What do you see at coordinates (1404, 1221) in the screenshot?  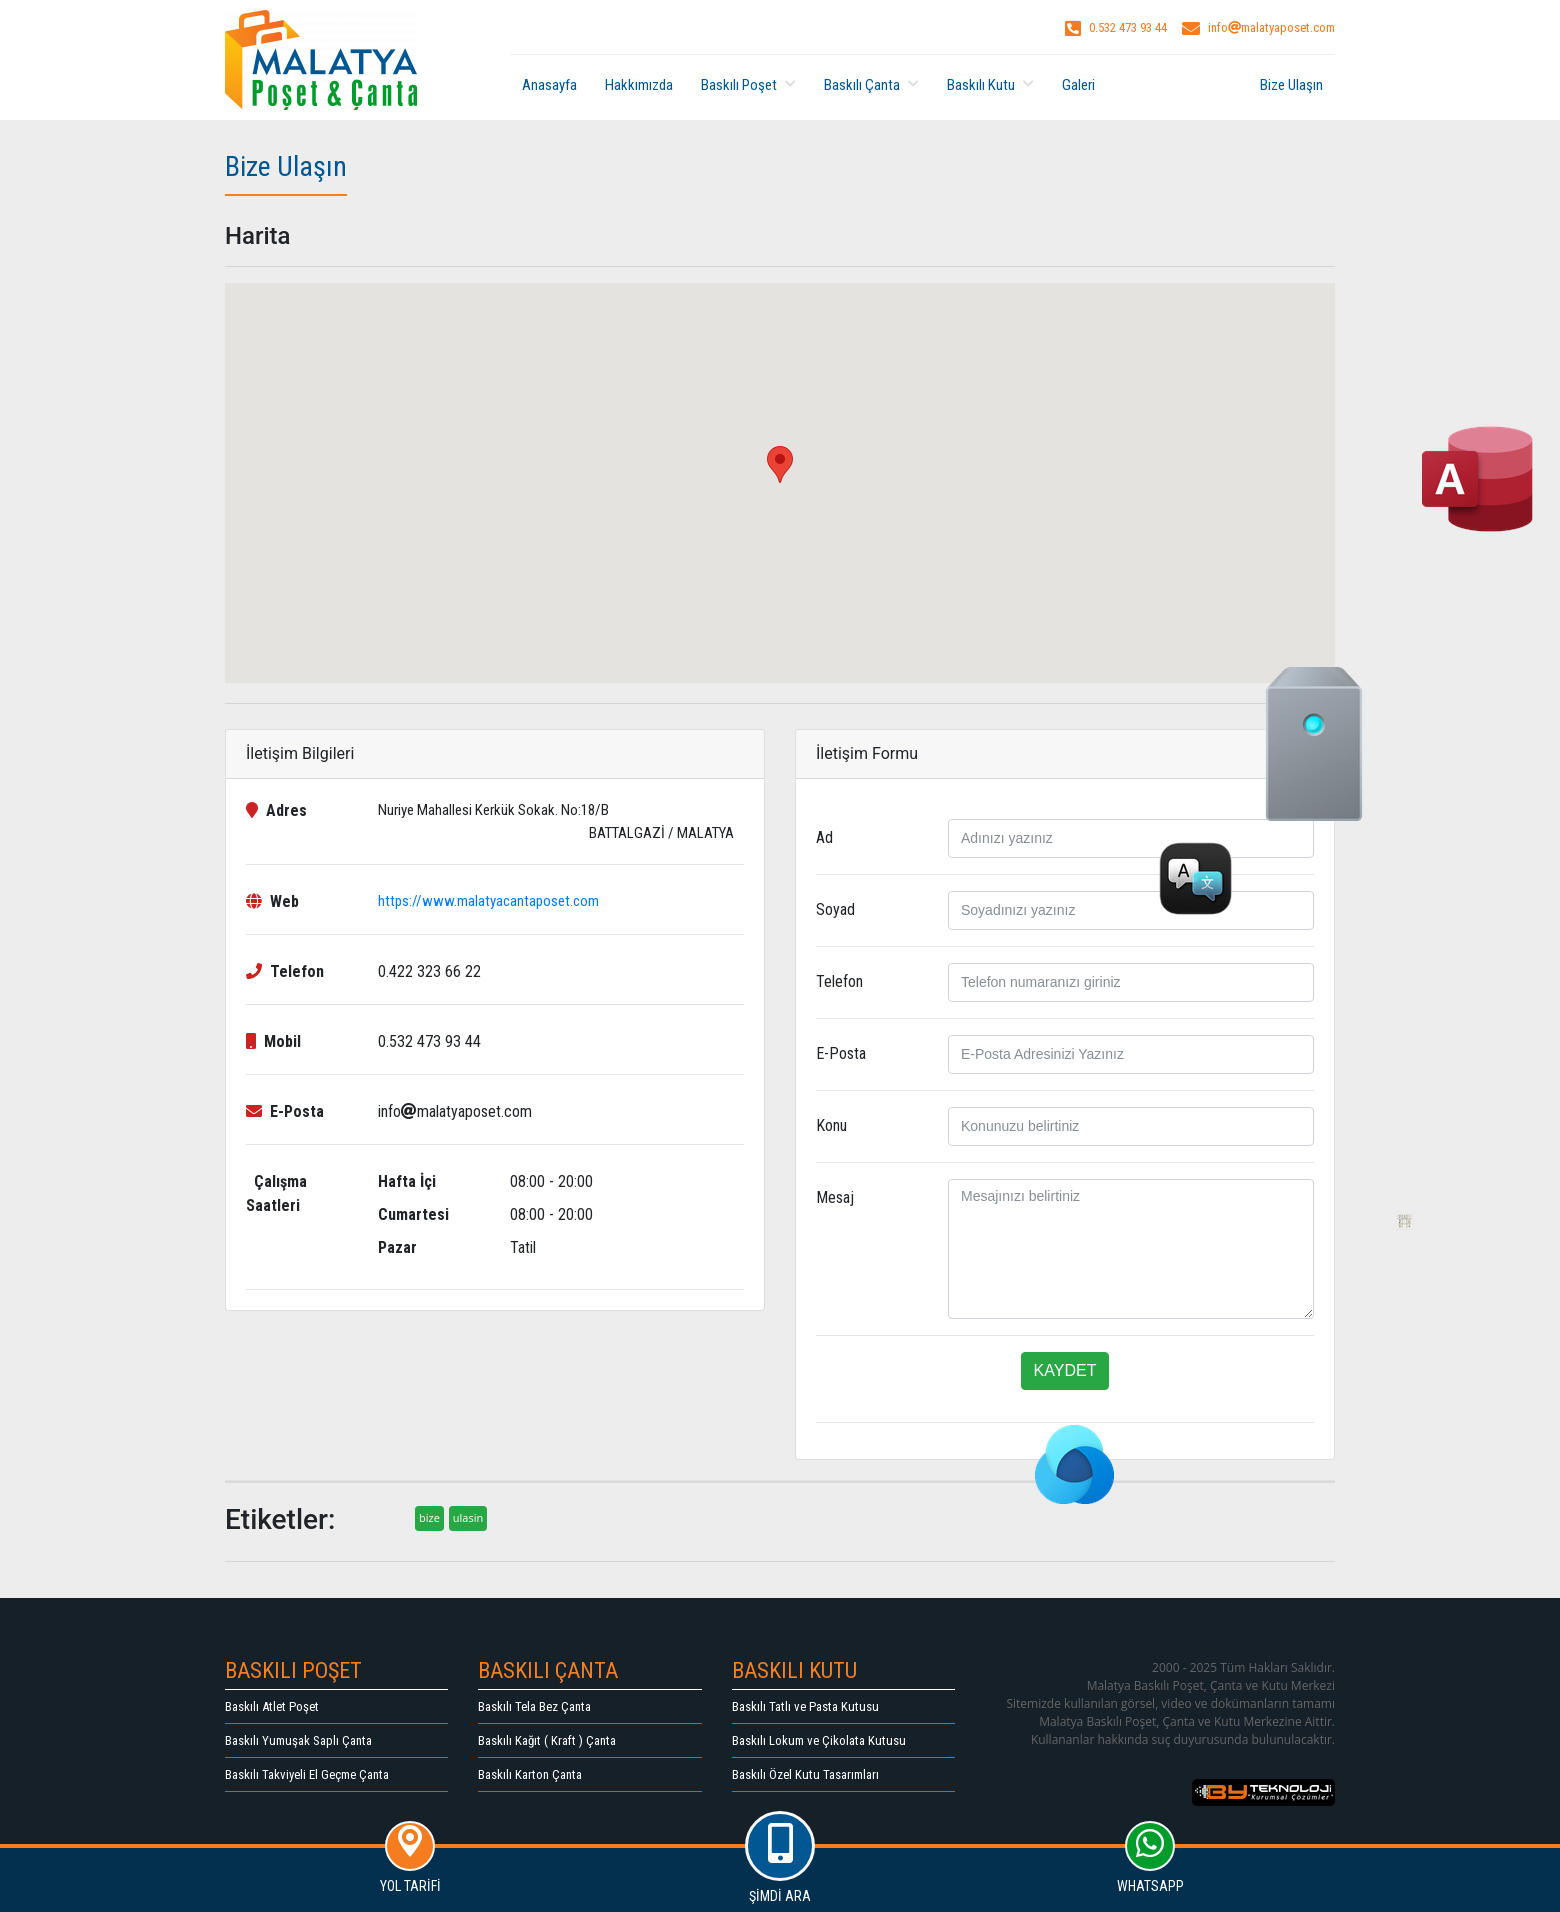 I see `launch the sudoku puzzle game` at bounding box center [1404, 1221].